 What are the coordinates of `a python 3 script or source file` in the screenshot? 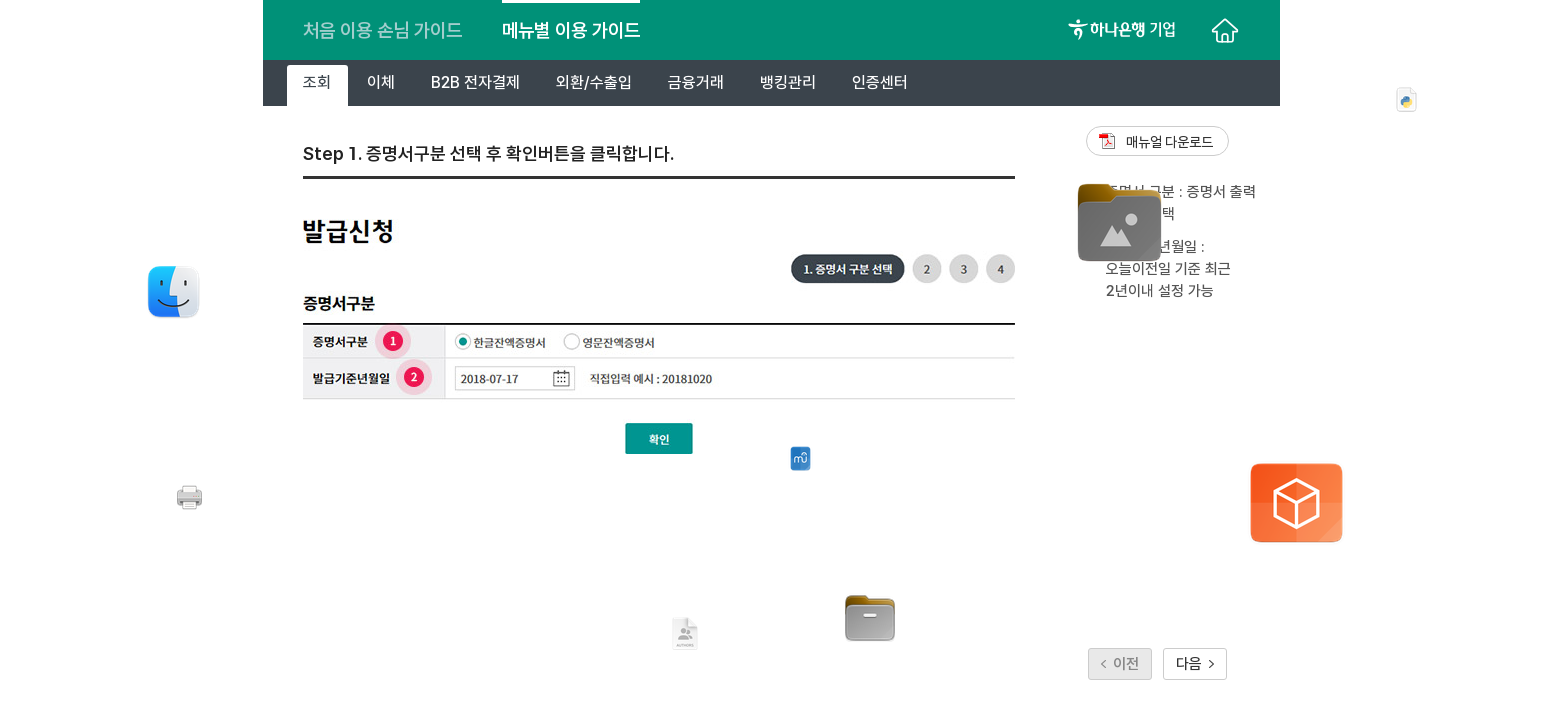 It's located at (1406, 99).